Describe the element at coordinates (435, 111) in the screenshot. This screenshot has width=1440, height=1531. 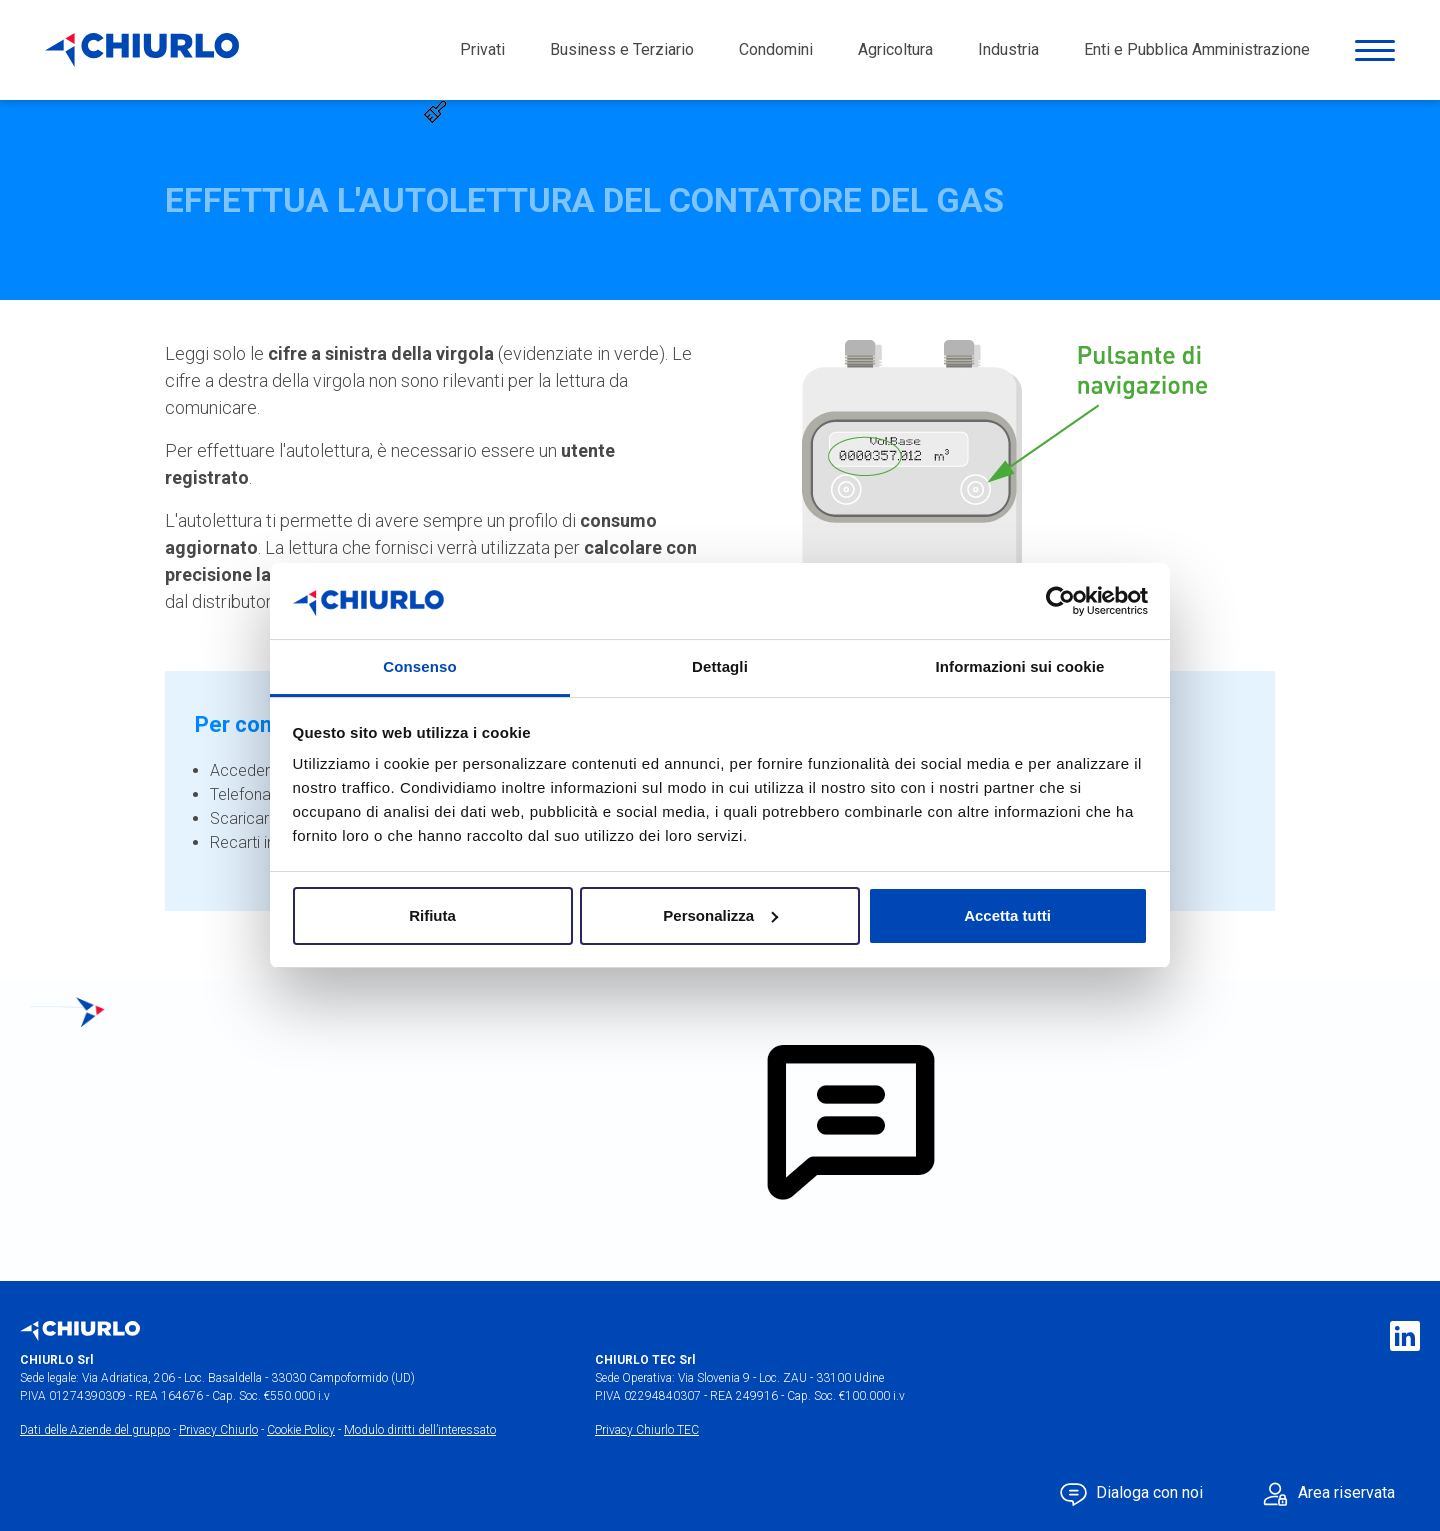
I see `access painting or drawing tools` at that location.